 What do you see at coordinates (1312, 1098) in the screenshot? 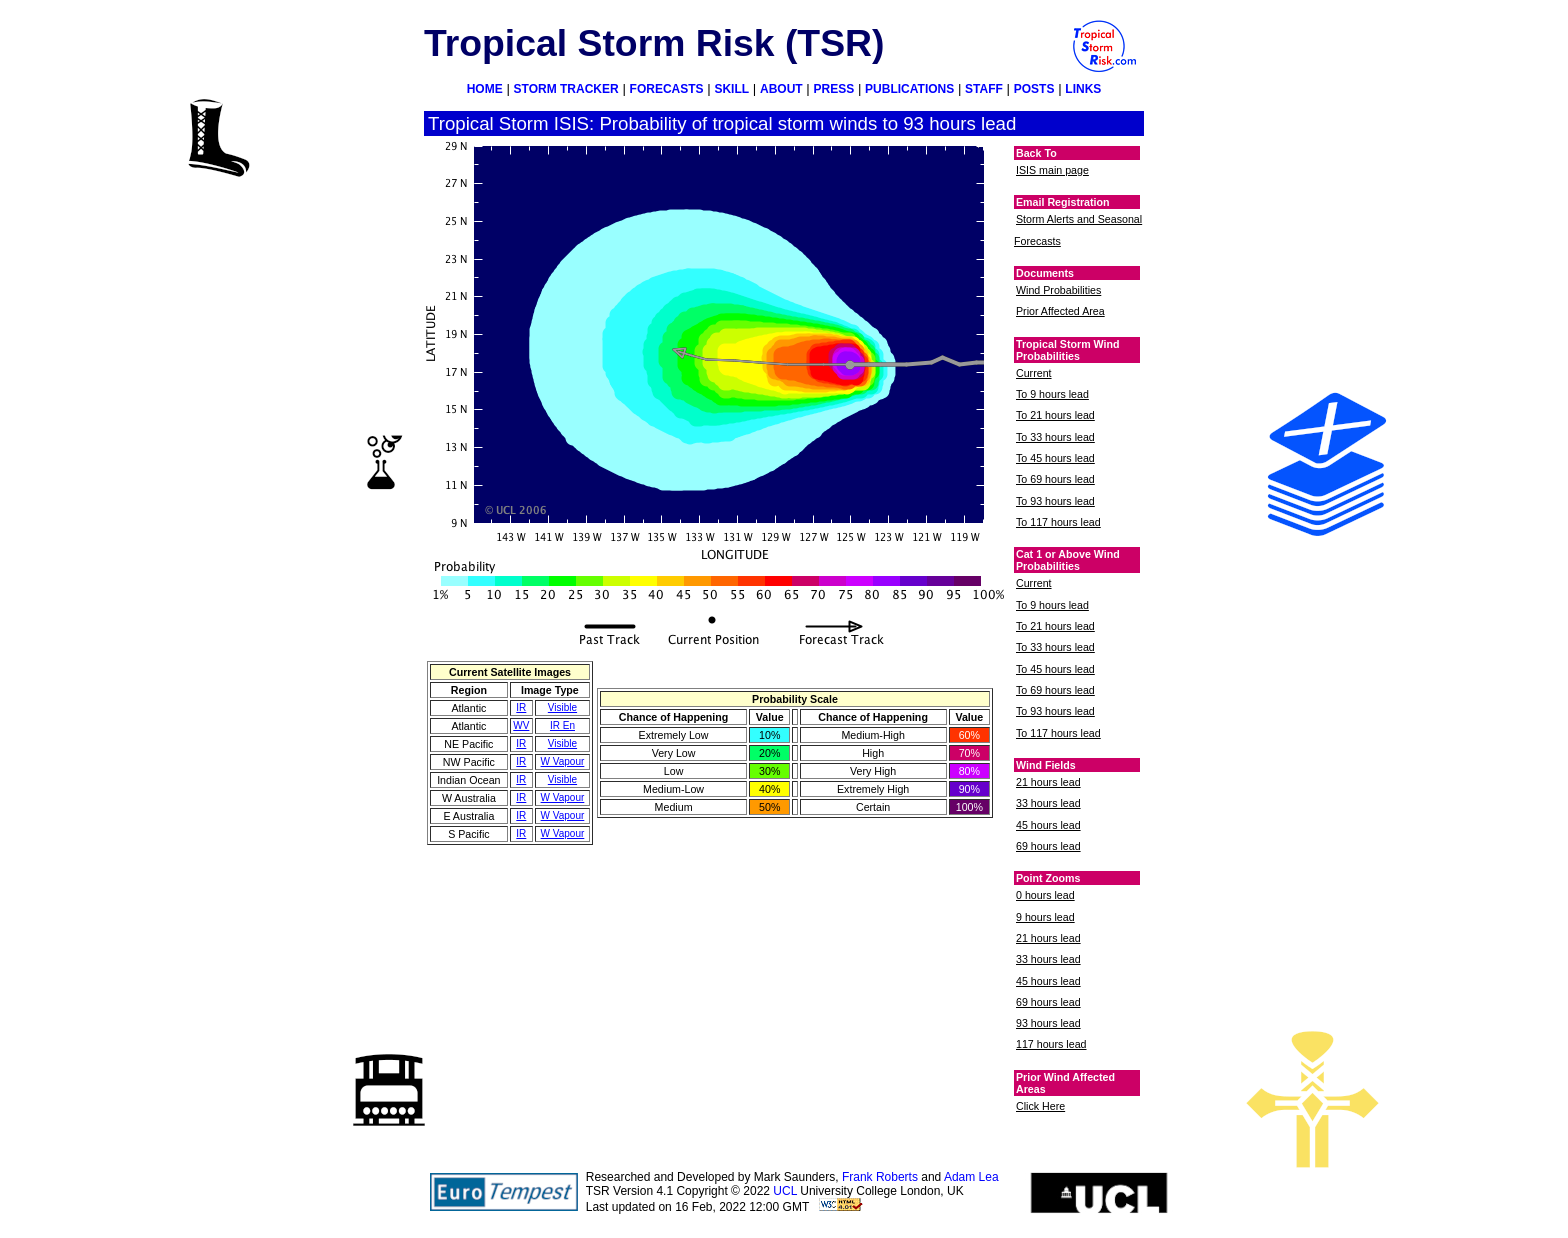
I see `select a sword or melee weapon in a game inventory` at bounding box center [1312, 1098].